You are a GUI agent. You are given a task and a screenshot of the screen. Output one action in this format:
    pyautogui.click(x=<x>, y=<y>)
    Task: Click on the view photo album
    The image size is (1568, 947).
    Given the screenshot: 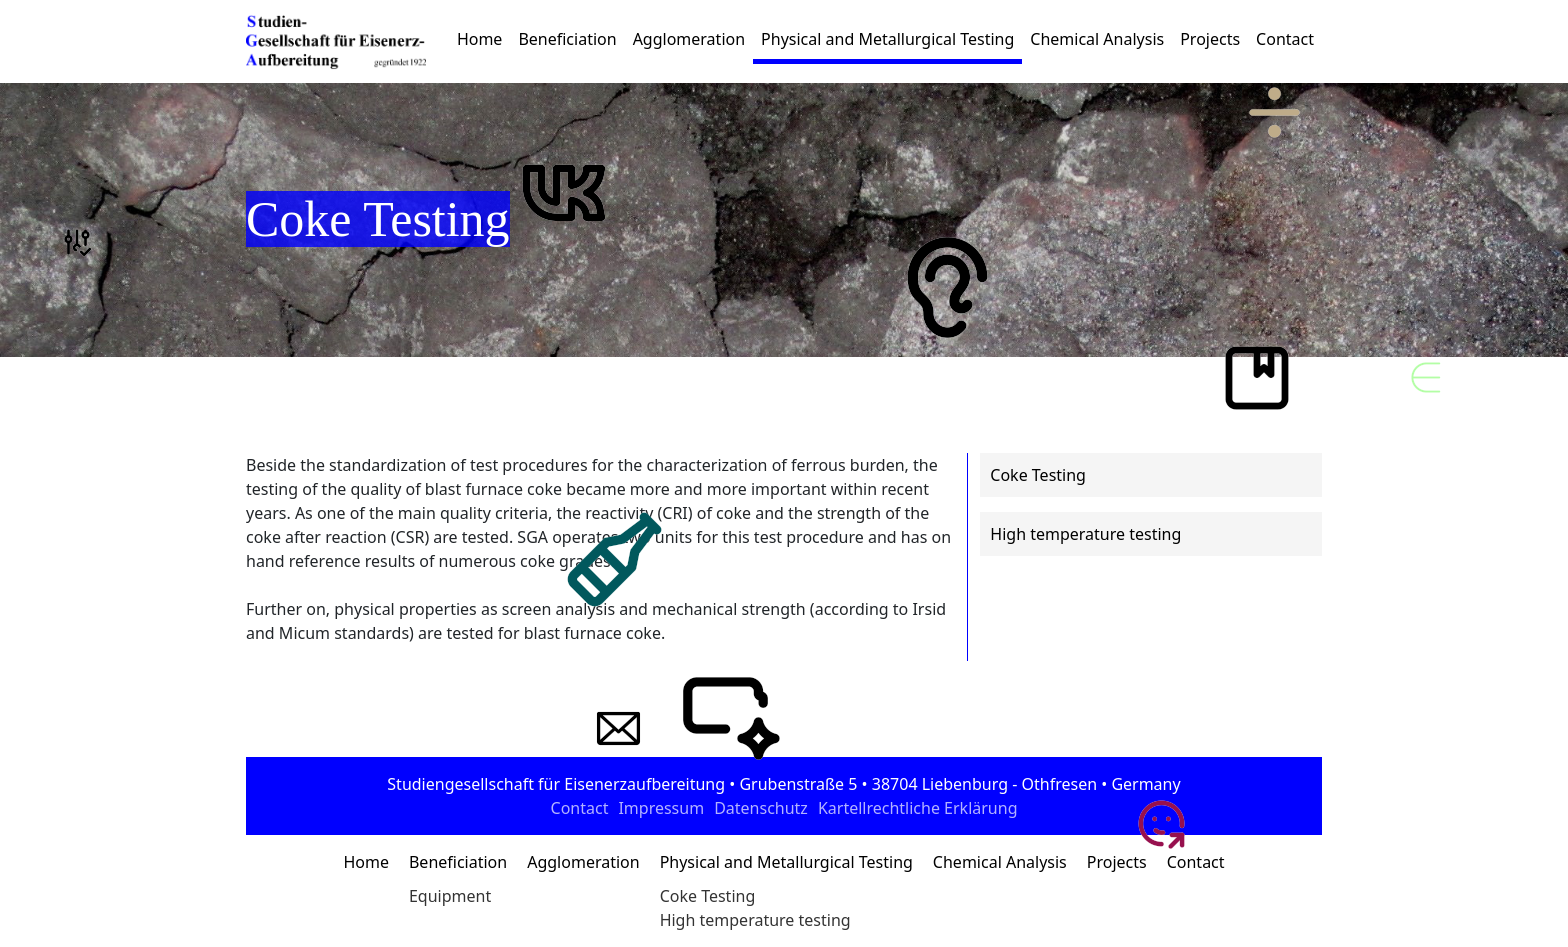 What is the action you would take?
    pyautogui.click(x=1257, y=378)
    